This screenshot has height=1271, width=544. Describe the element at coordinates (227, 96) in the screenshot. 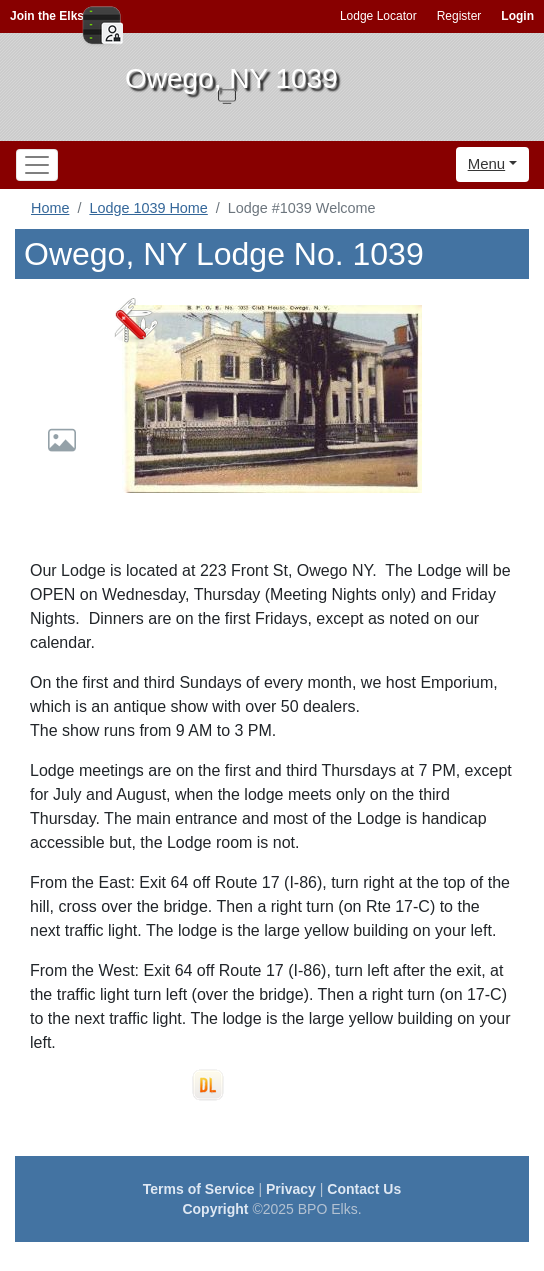

I see `indicates a desktop computer or workstation` at that location.